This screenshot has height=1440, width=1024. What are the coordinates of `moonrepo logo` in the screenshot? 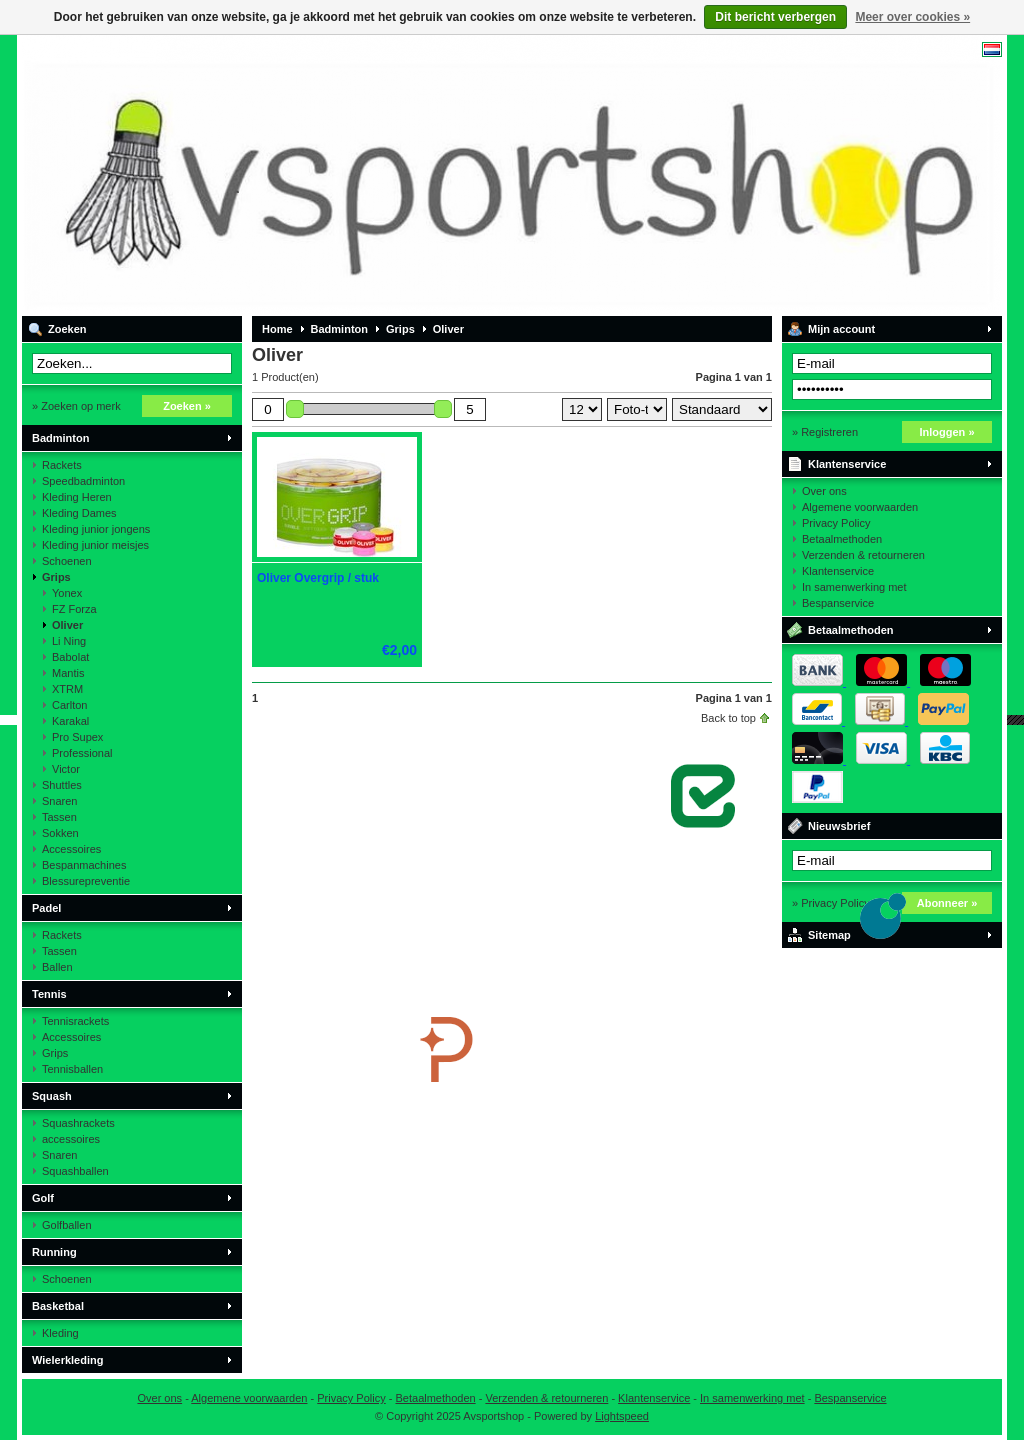 It's located at (883, 916).